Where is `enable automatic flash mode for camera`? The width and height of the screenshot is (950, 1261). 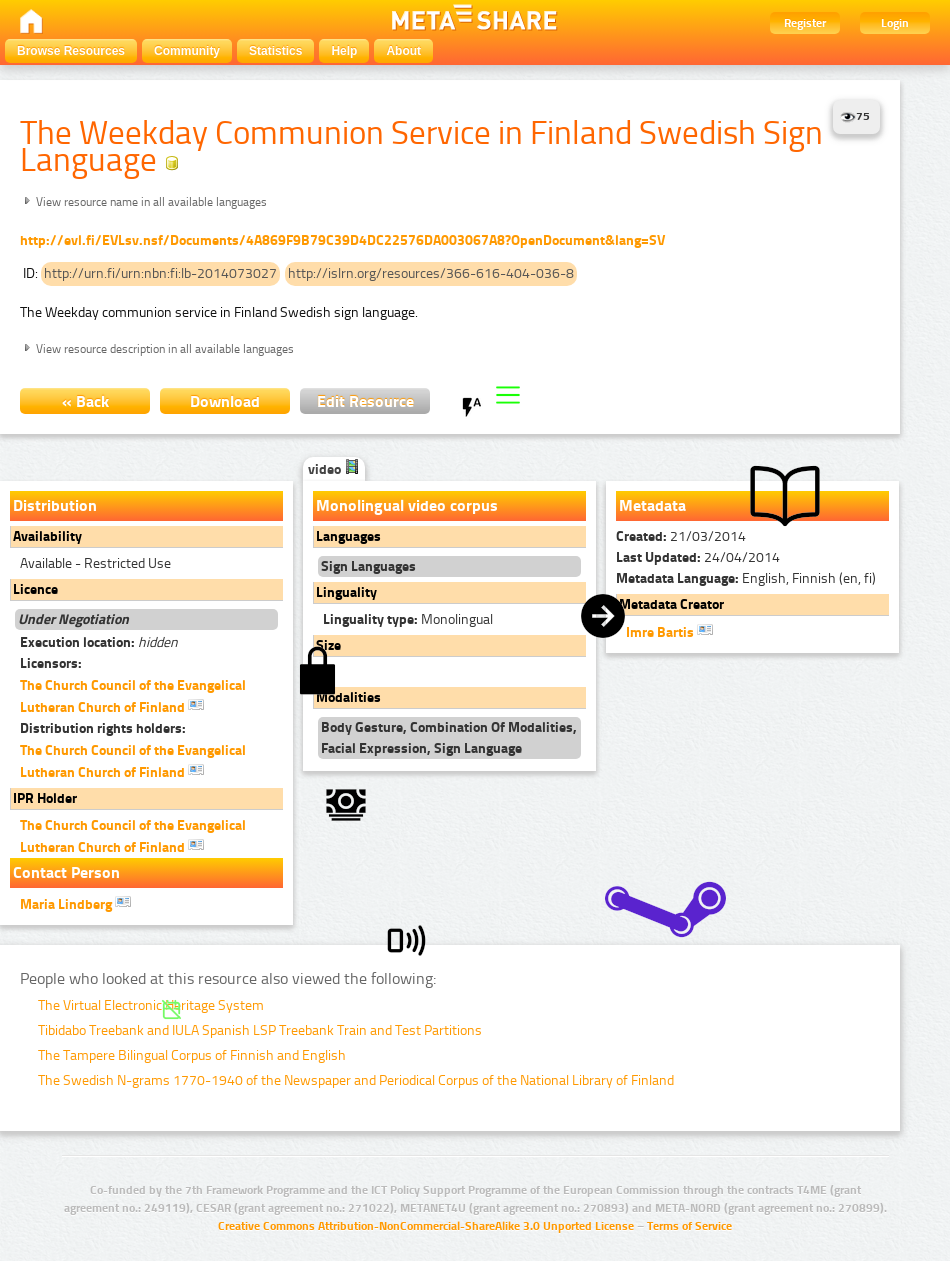 enable automatic flash mode for camera is located at coordinates (471, 407).